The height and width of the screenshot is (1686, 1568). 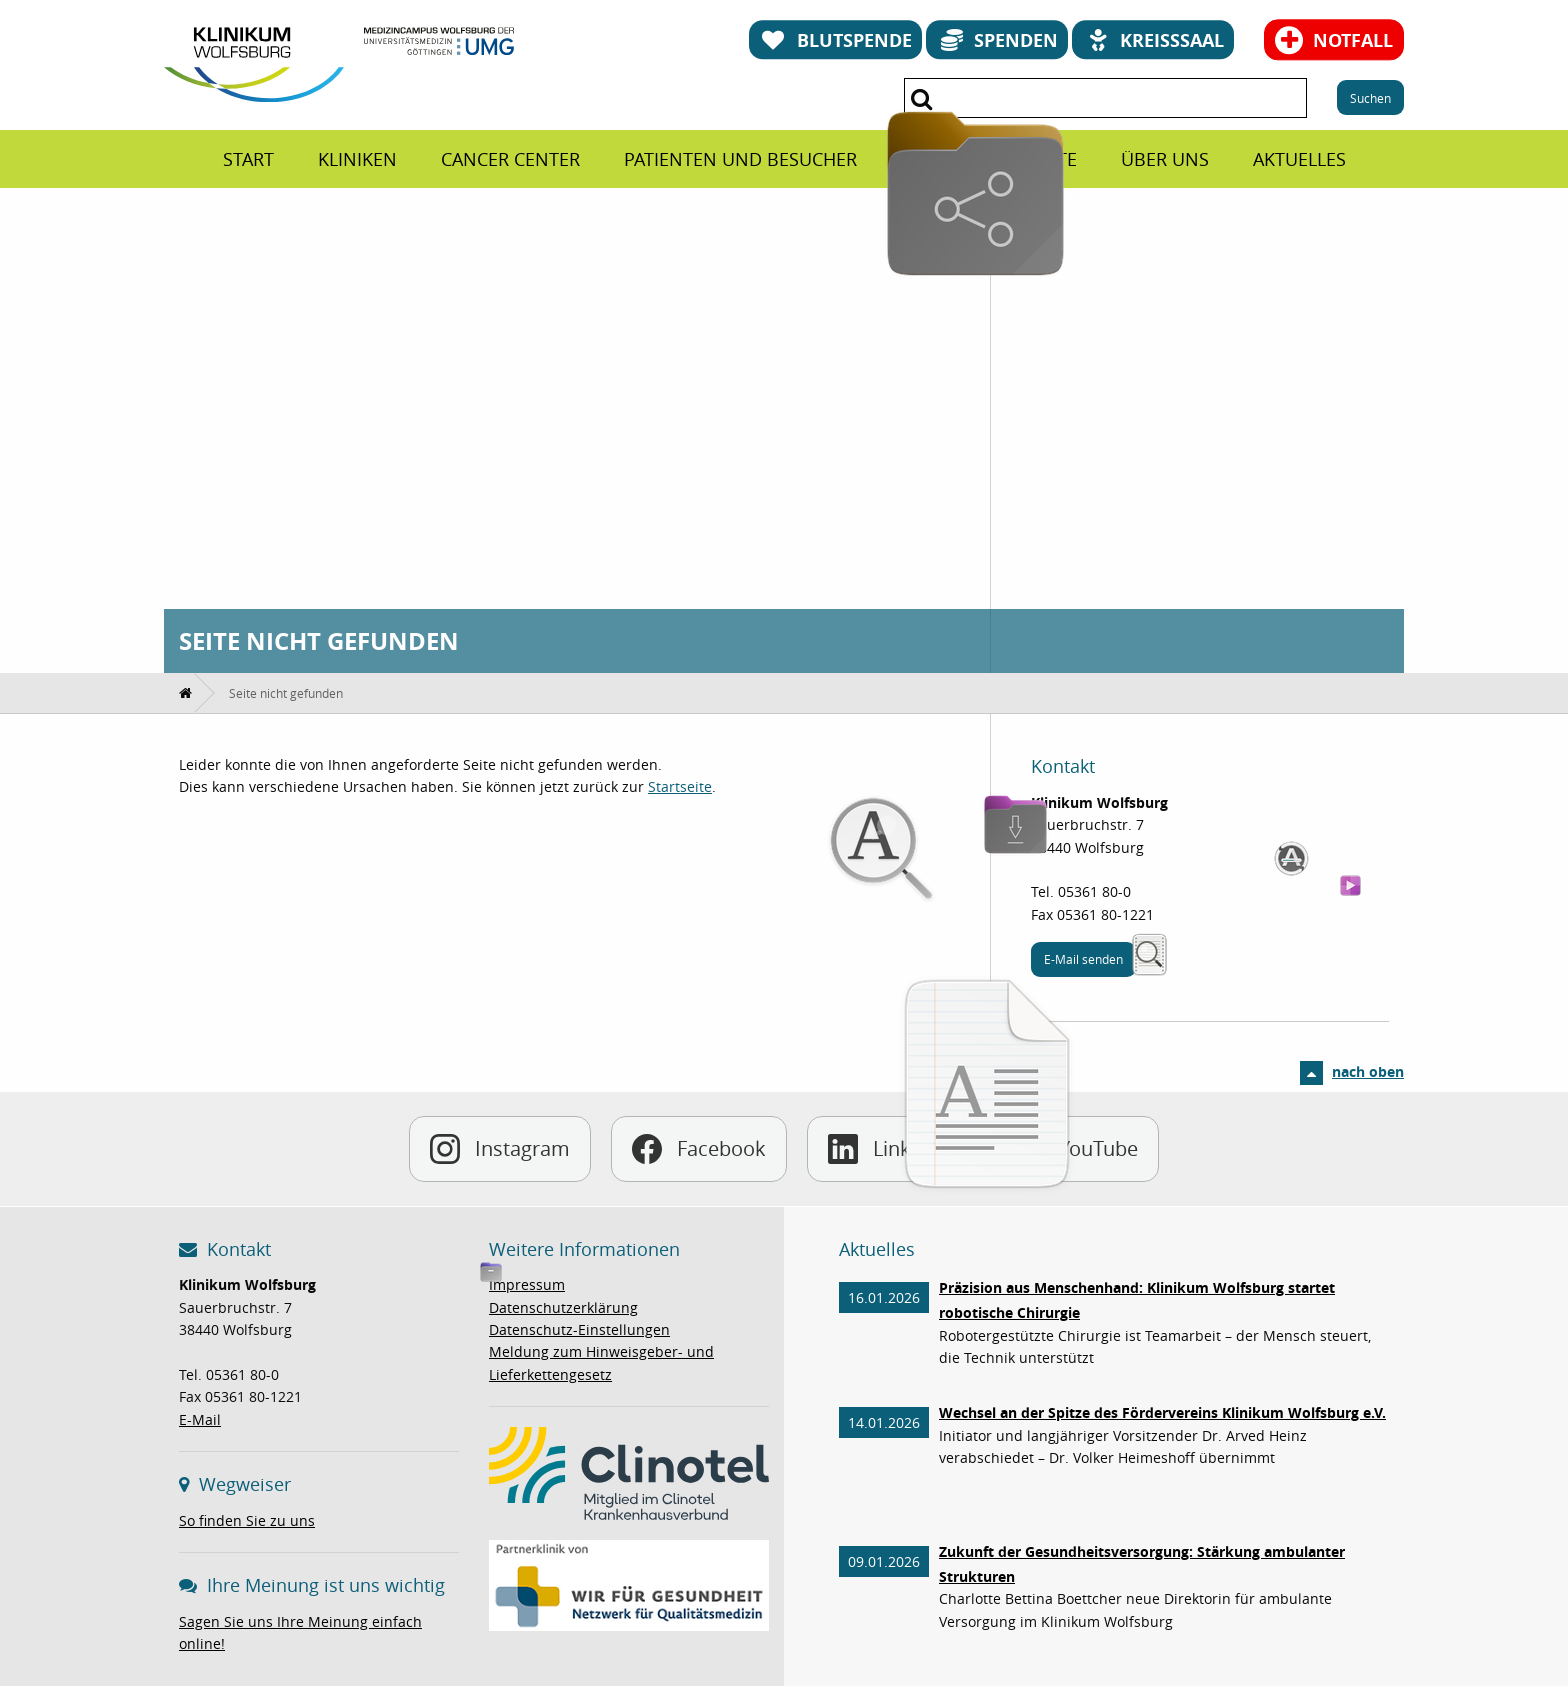 What do you see at coordinates (1015, 824) in the screenshot?
I see `open downloads folder` at bounding box center [1015, 824].